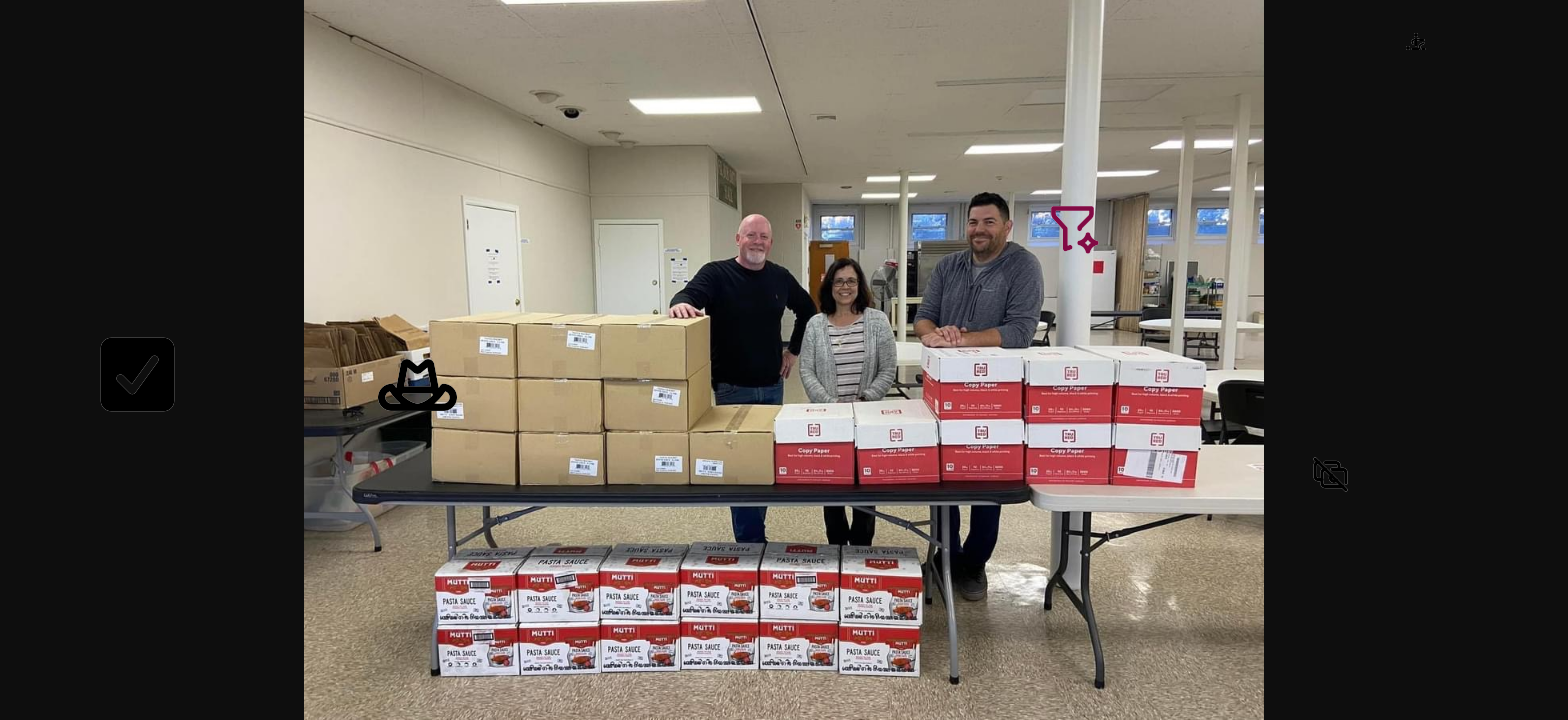  Describe the element at coordinates (417, 387) in the screenshot. I see `select cowboy hat avatar or profile icon` at that location.